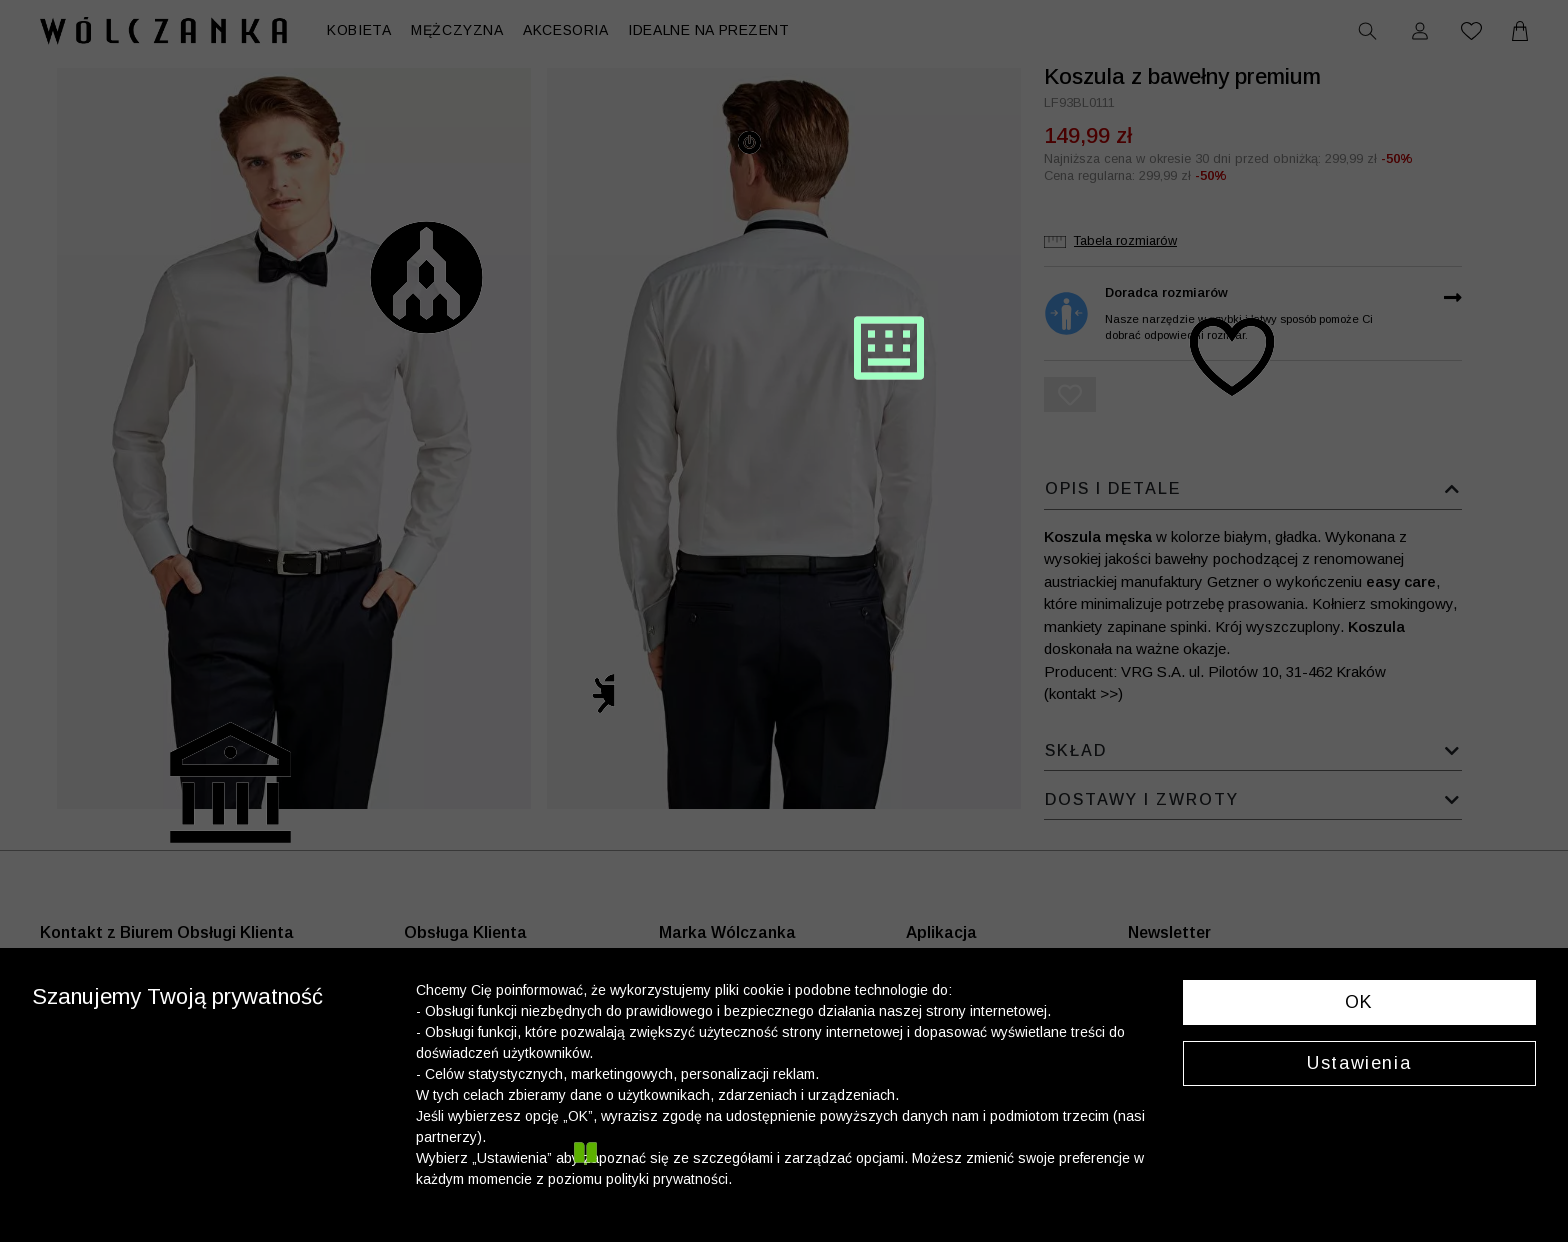 Image resolution: width=1568 pixels, height=1242 pixels. I want to click on add to favorites, so click(1232, 356).